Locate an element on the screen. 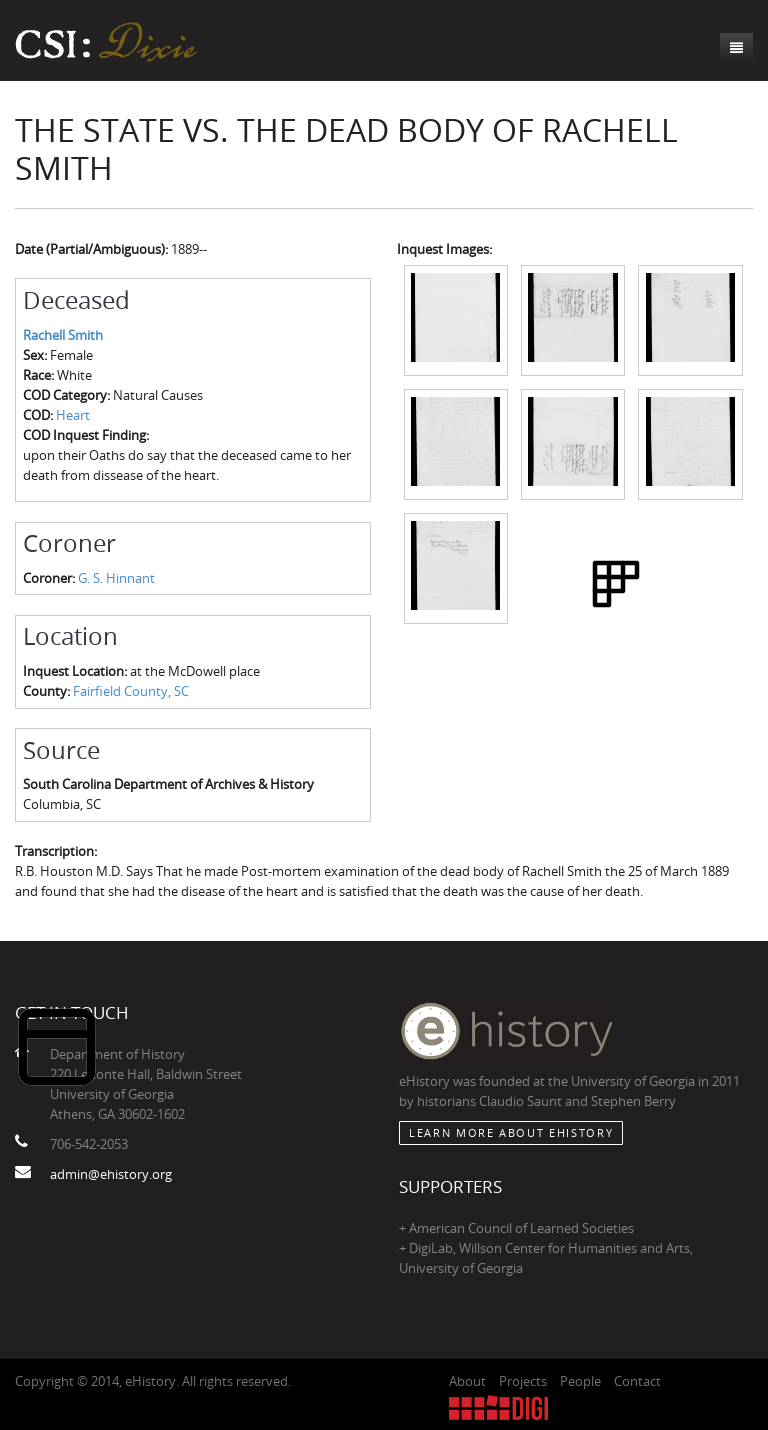 The height and width of the screenshot is (1430, 768). view cohort analysis chart is located at coordinates (616, 584).